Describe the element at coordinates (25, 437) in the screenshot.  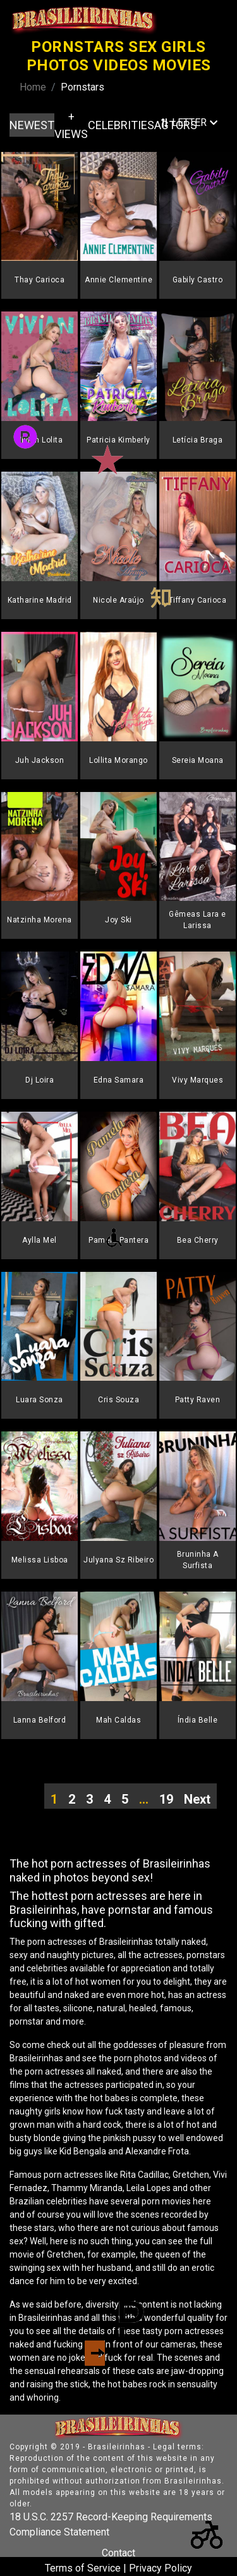
I see `indicates a registered trademark symbol` at that location.